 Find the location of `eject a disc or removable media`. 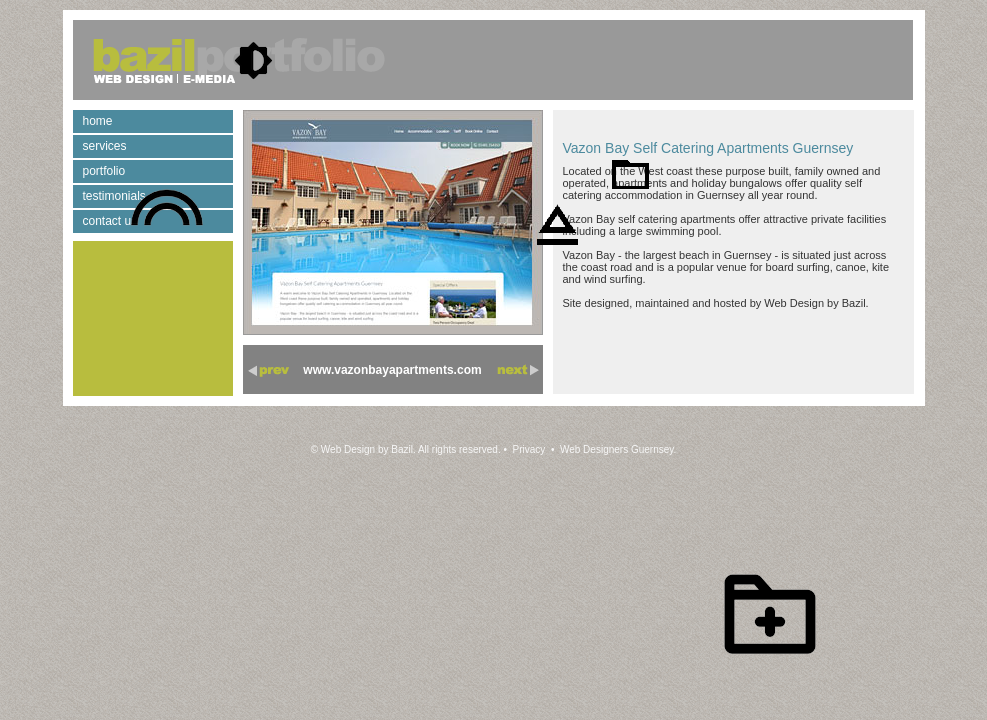

eject a disc or removable media is located at coordinates (557, 224).